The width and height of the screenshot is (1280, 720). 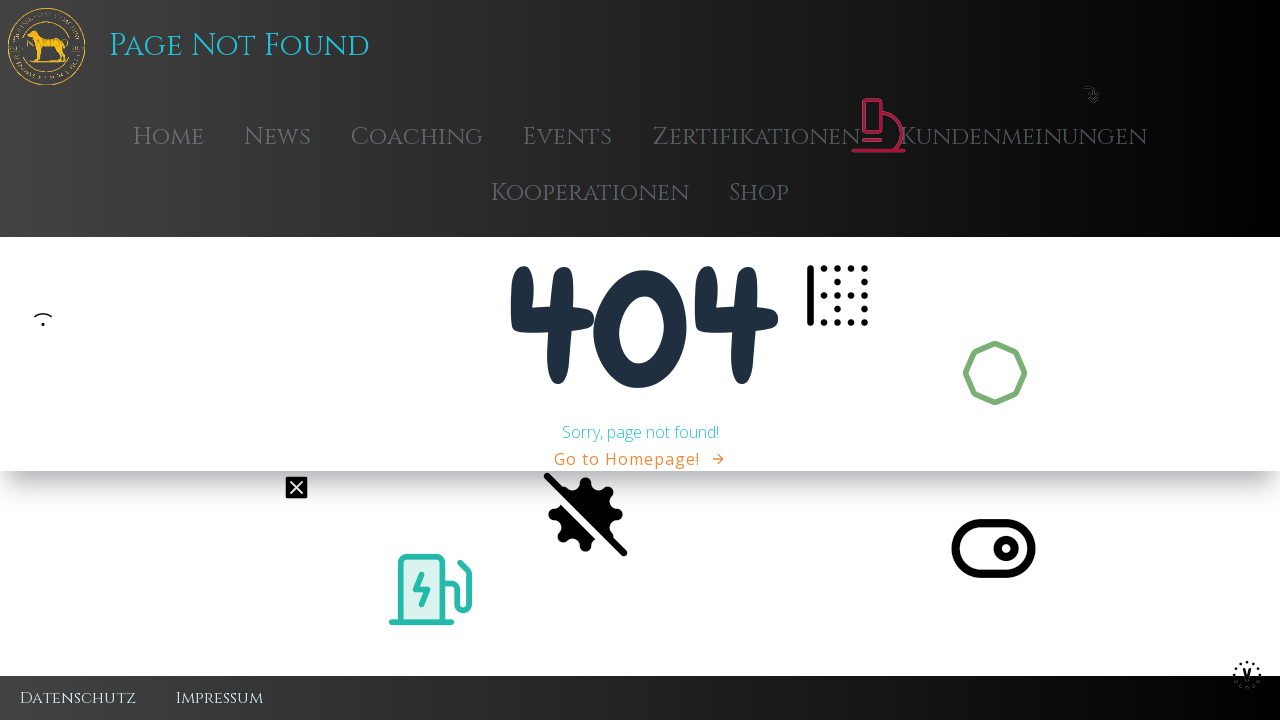 What do you see at coordinates (1247, 675) in the screenshot?
I see `indicates a verified or validation status in progress` at bounding box center [1247, 675].